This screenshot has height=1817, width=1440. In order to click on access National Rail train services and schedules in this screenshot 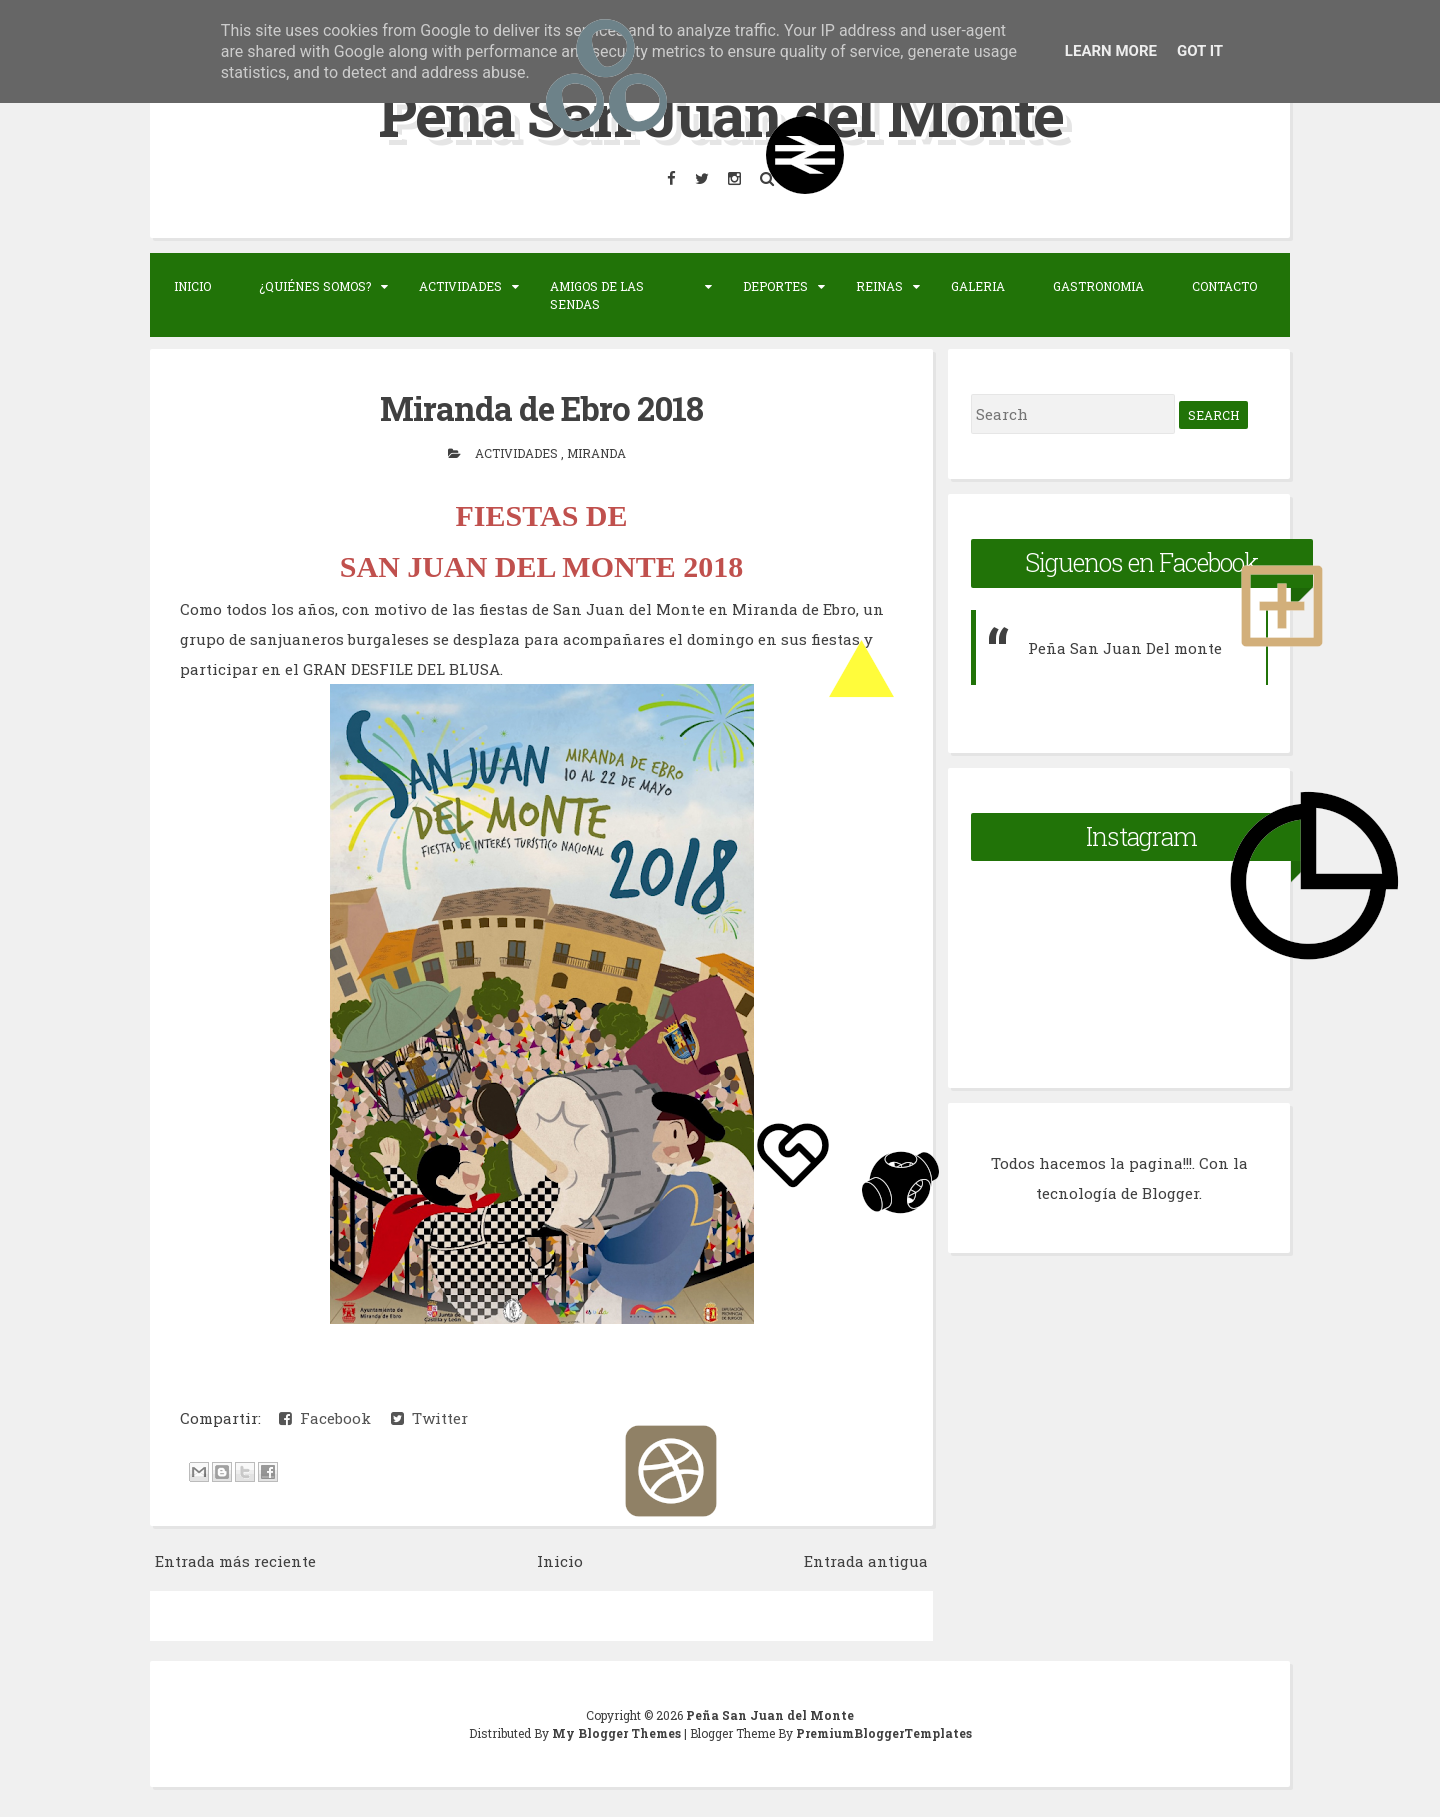, I will do `click(805, 155)`.